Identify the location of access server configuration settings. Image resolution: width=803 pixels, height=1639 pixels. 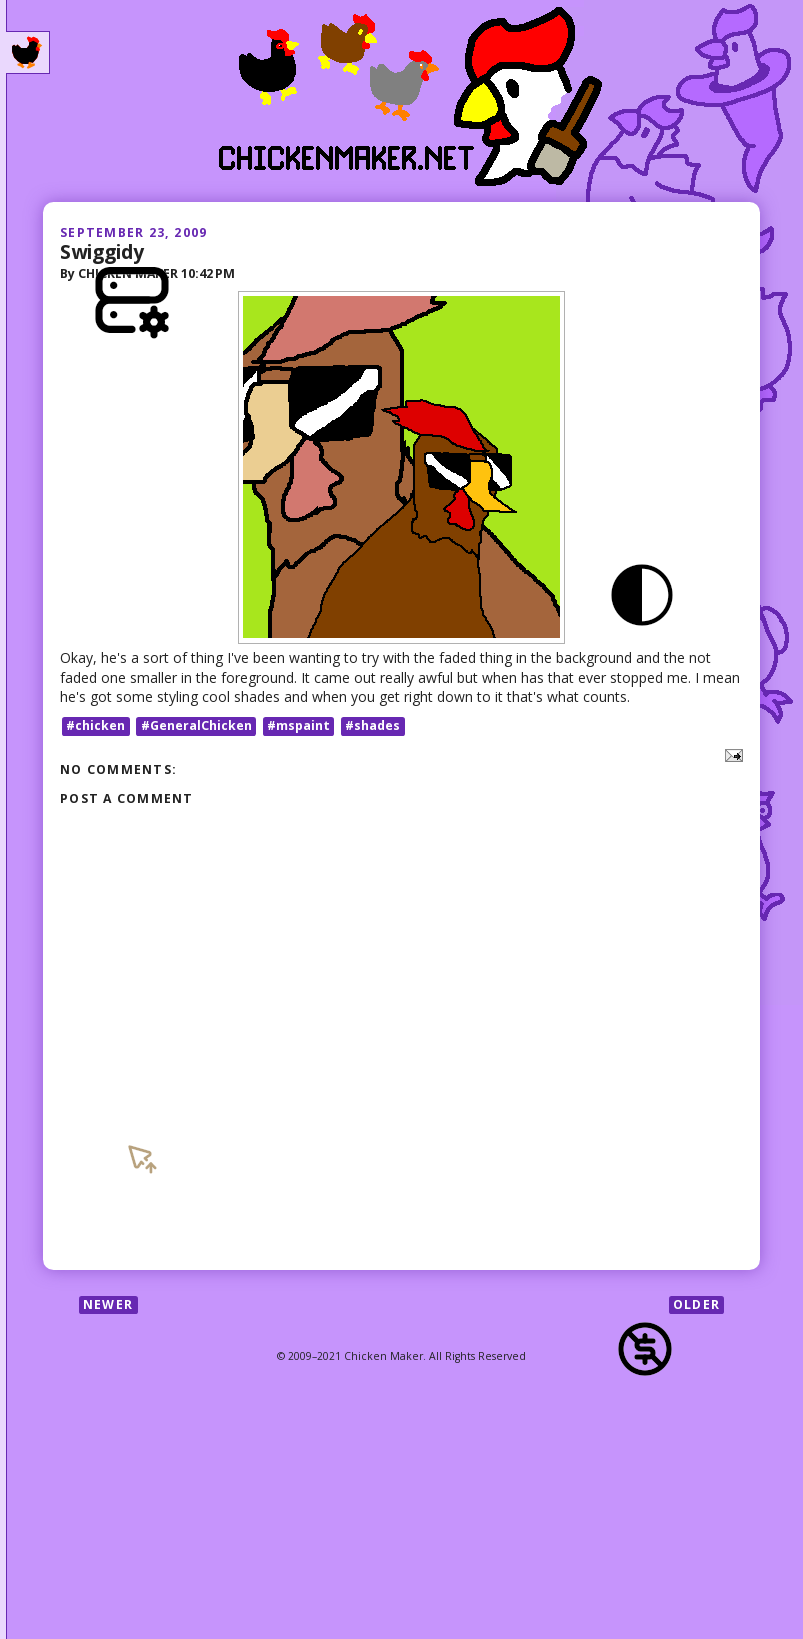
(132, 300).